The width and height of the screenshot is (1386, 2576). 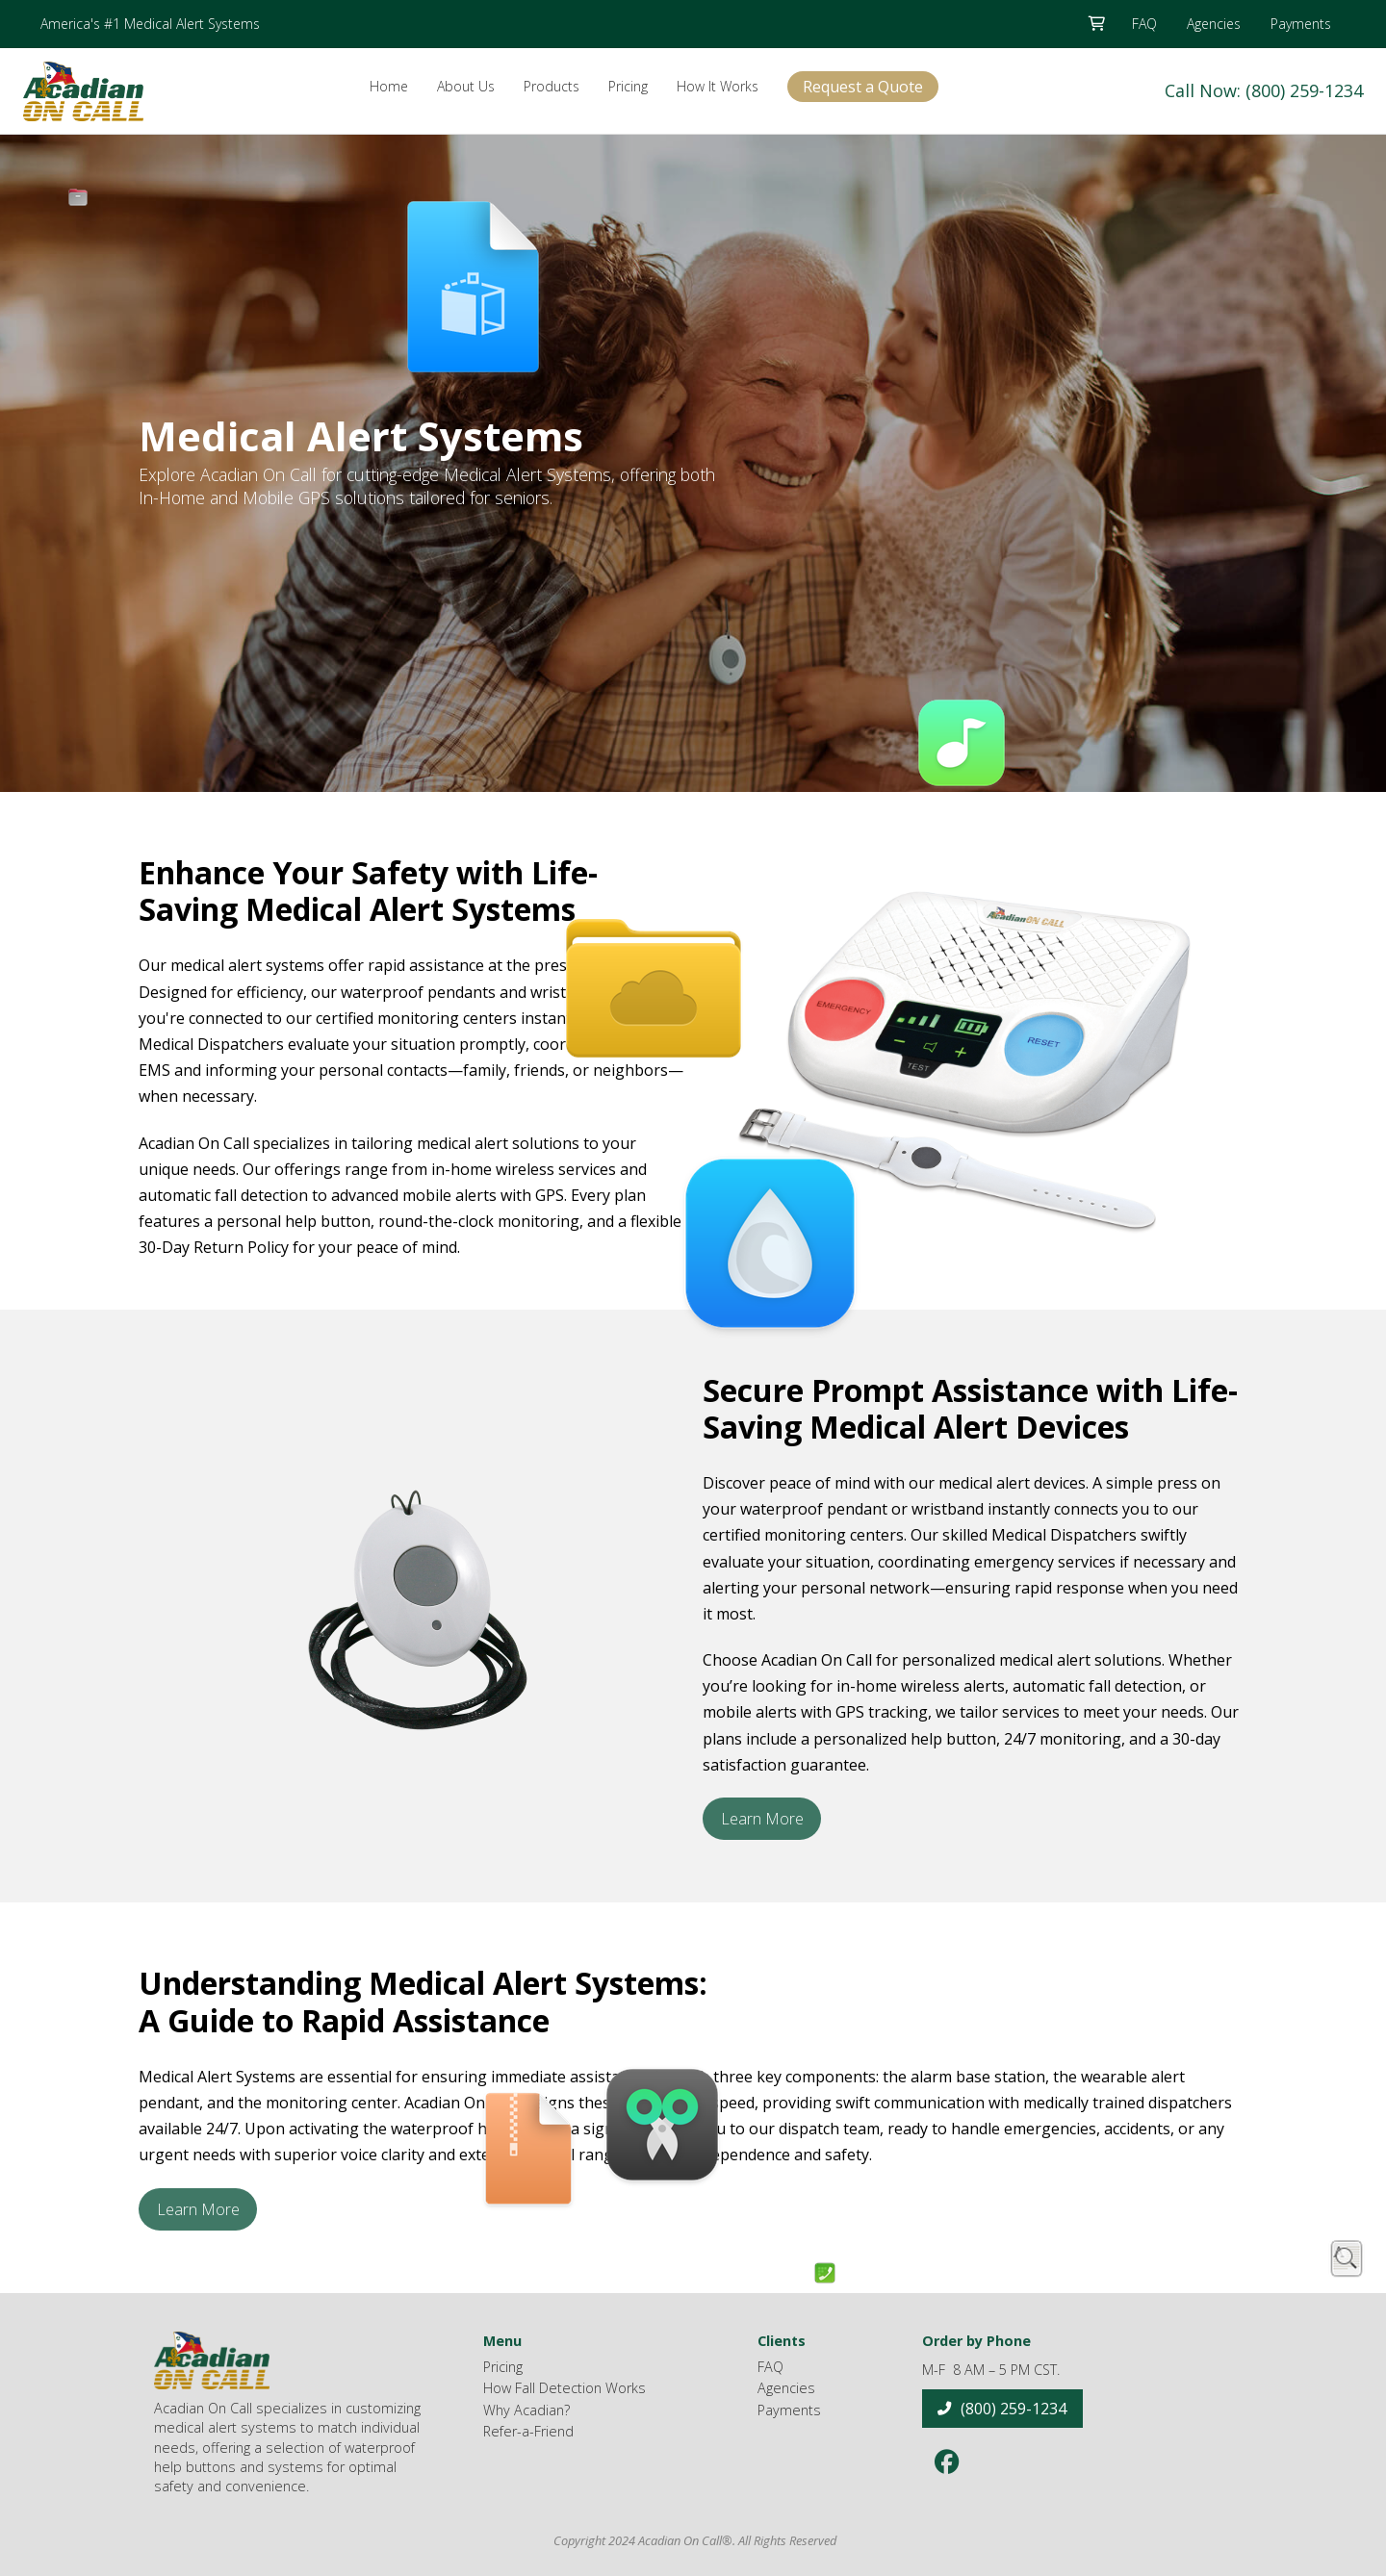 I want to click on a DGN file (MicroStation CAD drawing), so click(x=473, y=290).